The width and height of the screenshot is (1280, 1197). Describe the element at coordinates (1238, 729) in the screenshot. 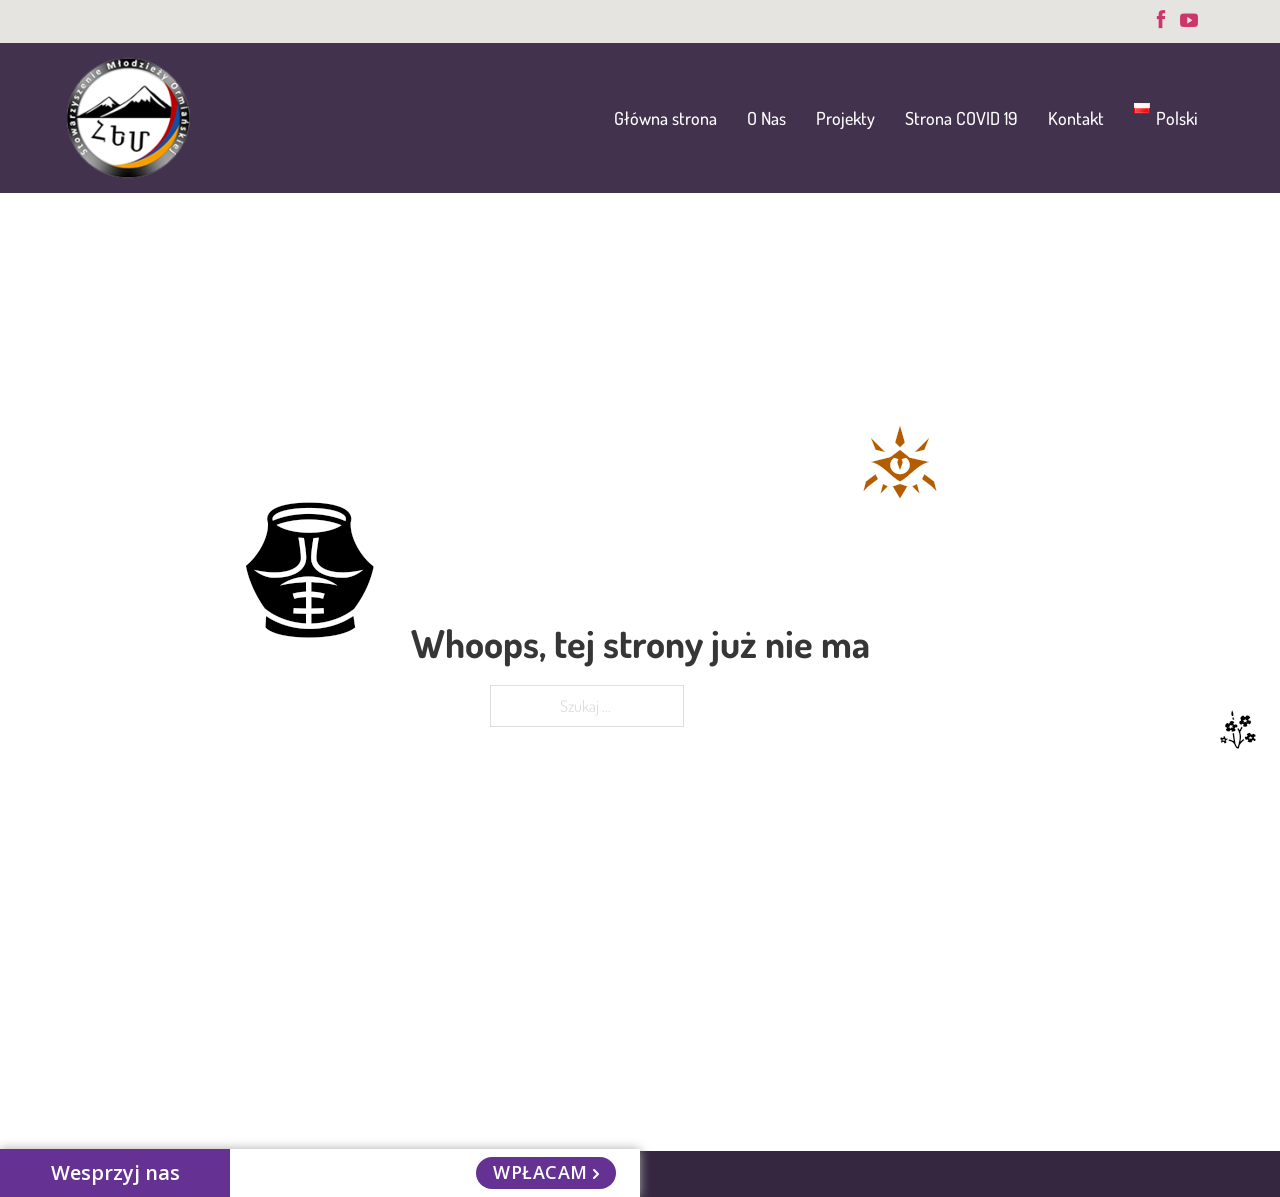

I see `flax plant icon for crafting or farming games` at that location.